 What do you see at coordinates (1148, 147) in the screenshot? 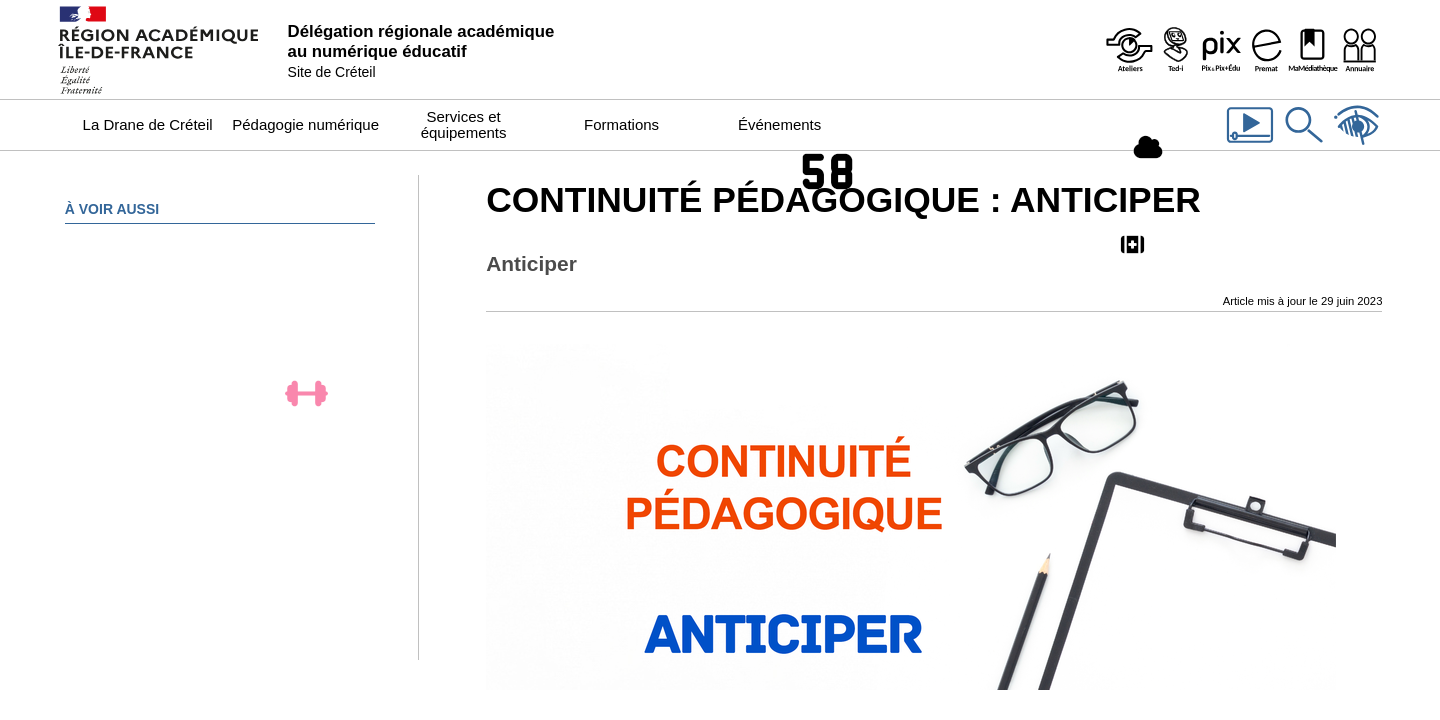
I see `access cloud storage` at bounding box center [1148, 147].